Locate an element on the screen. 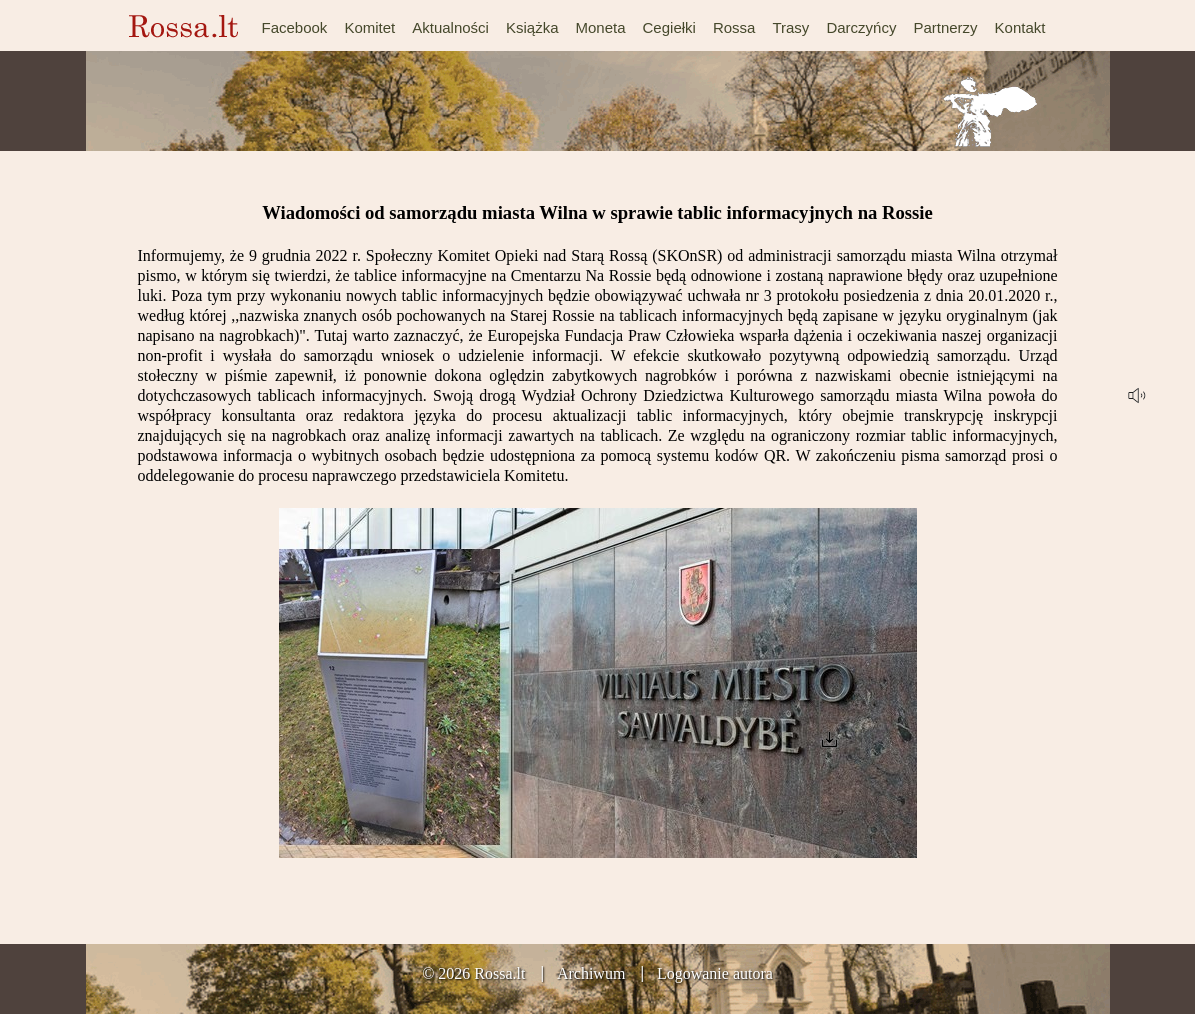  volume is set to high is located at coordinates (1136, 395).